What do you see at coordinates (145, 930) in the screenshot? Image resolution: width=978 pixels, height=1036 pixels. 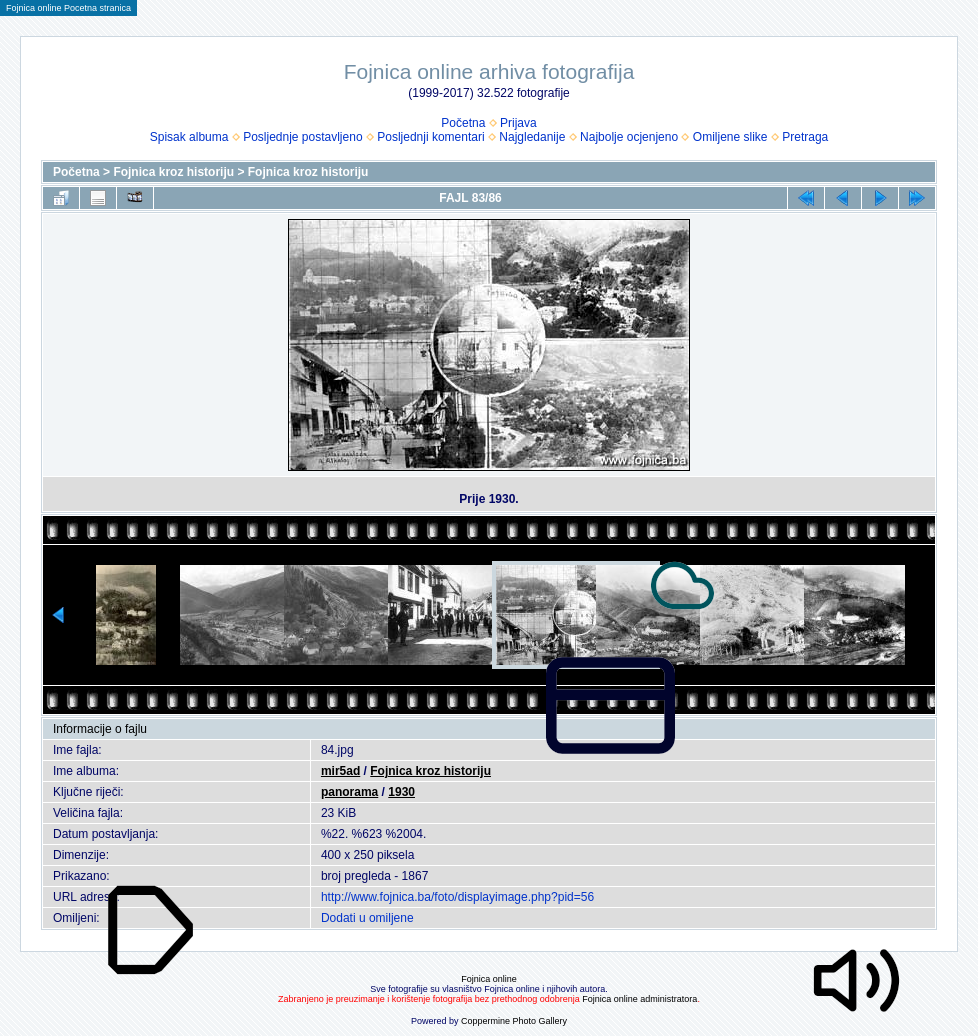 I see `indicates the current line in debug mode` at bounding box center [145, 930].